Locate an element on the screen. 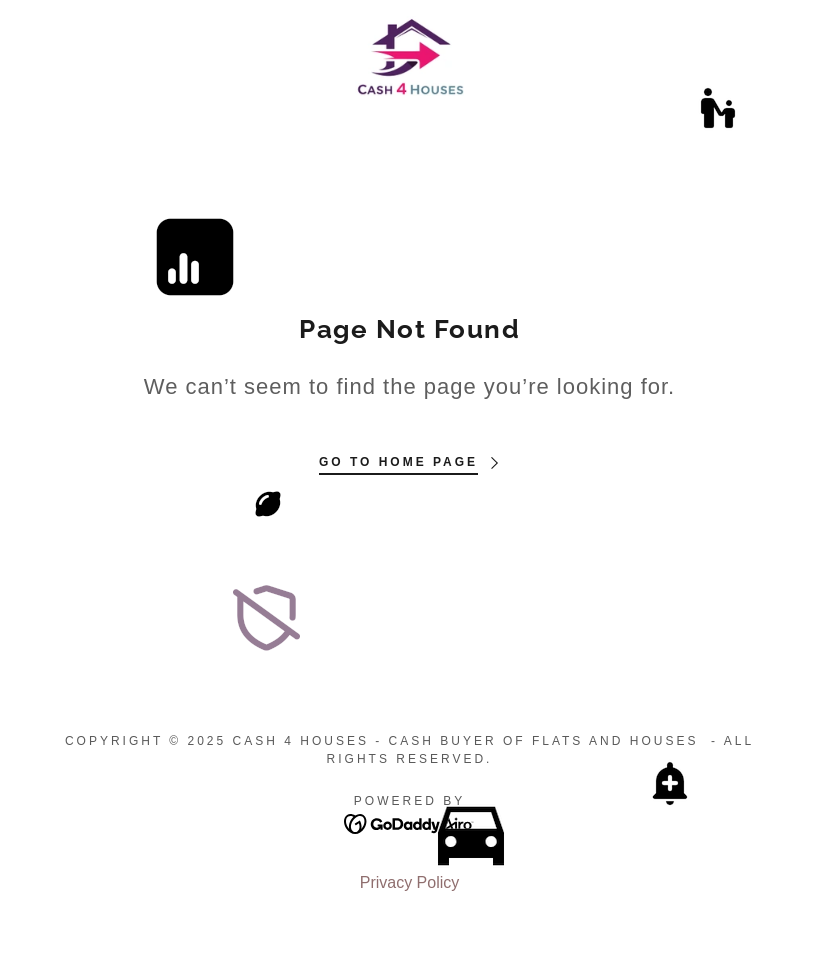 This screenshot has height=956, width=819. security or protection is disabled is located at coordinates (266, 618).